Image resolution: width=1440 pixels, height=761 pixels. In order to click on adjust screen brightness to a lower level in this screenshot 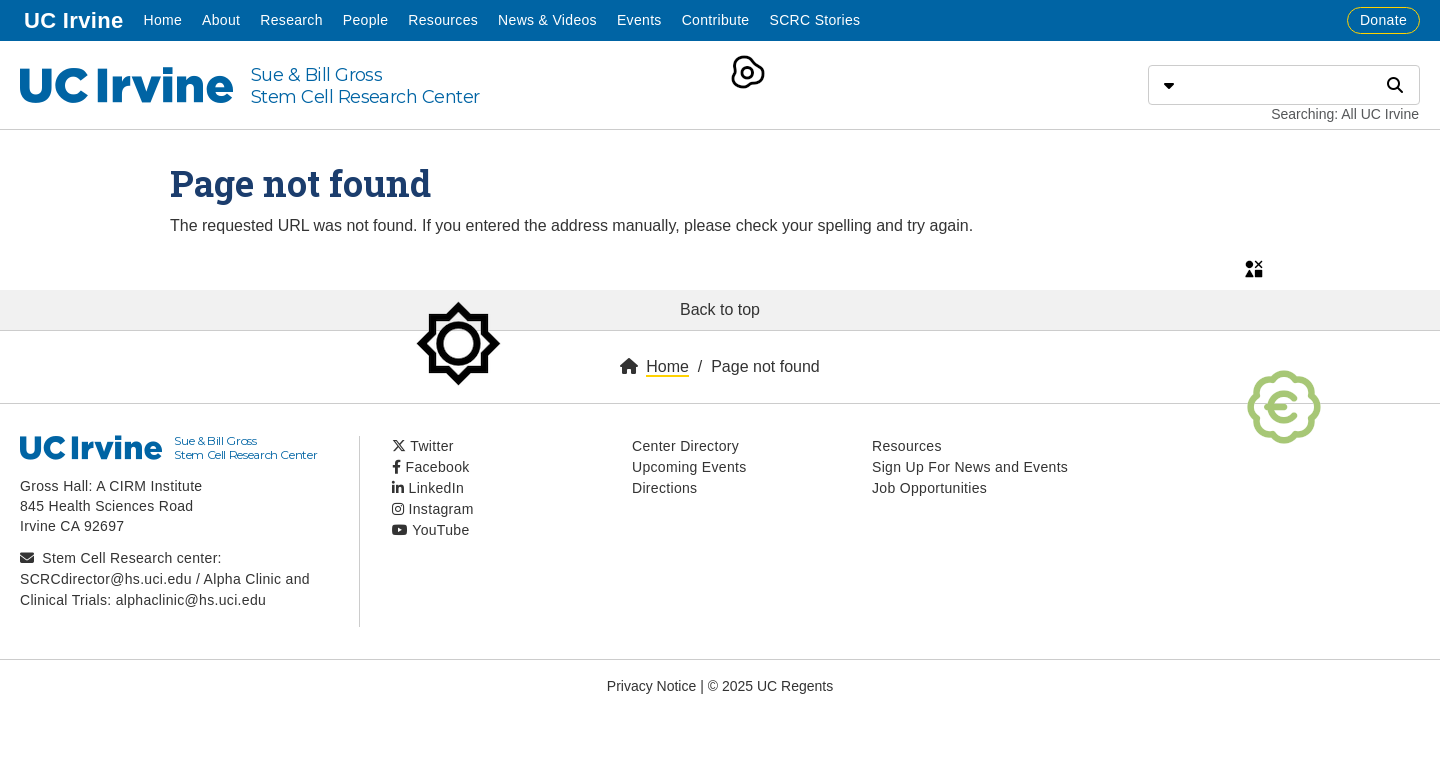, I will do `click(458, 343)`.